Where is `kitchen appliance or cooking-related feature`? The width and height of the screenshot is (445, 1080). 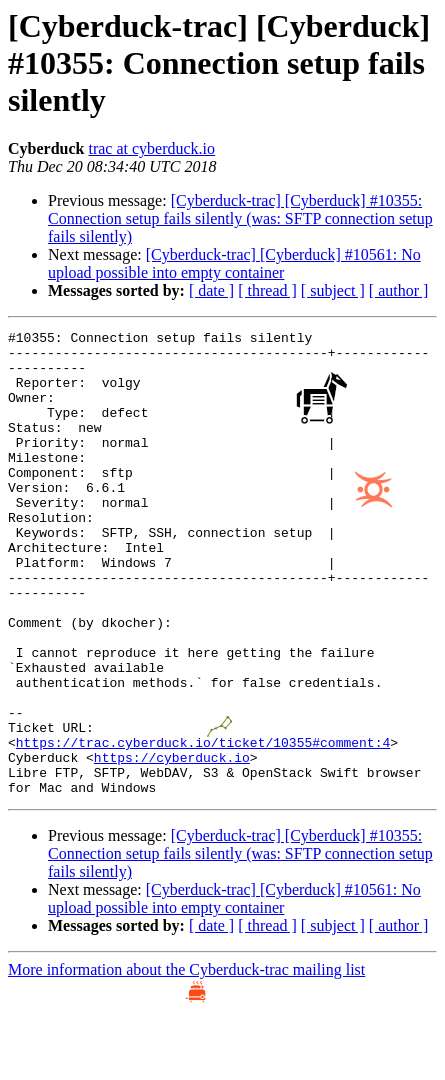
kitchen appliance or cooking-related feature is located at coordinates (195, 991).